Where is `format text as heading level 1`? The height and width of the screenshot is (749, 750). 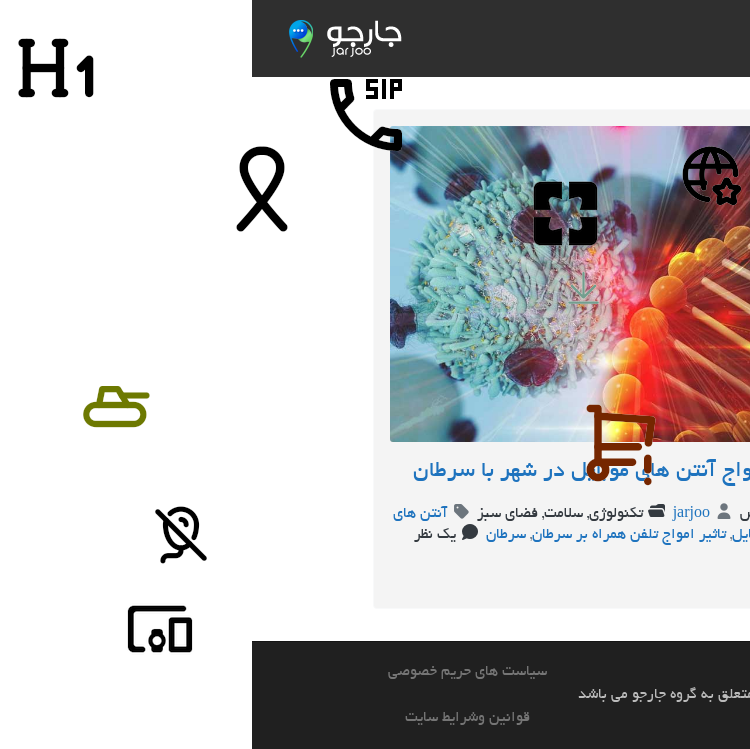
format text as heading level 1 is located at coordinates (60, 68).